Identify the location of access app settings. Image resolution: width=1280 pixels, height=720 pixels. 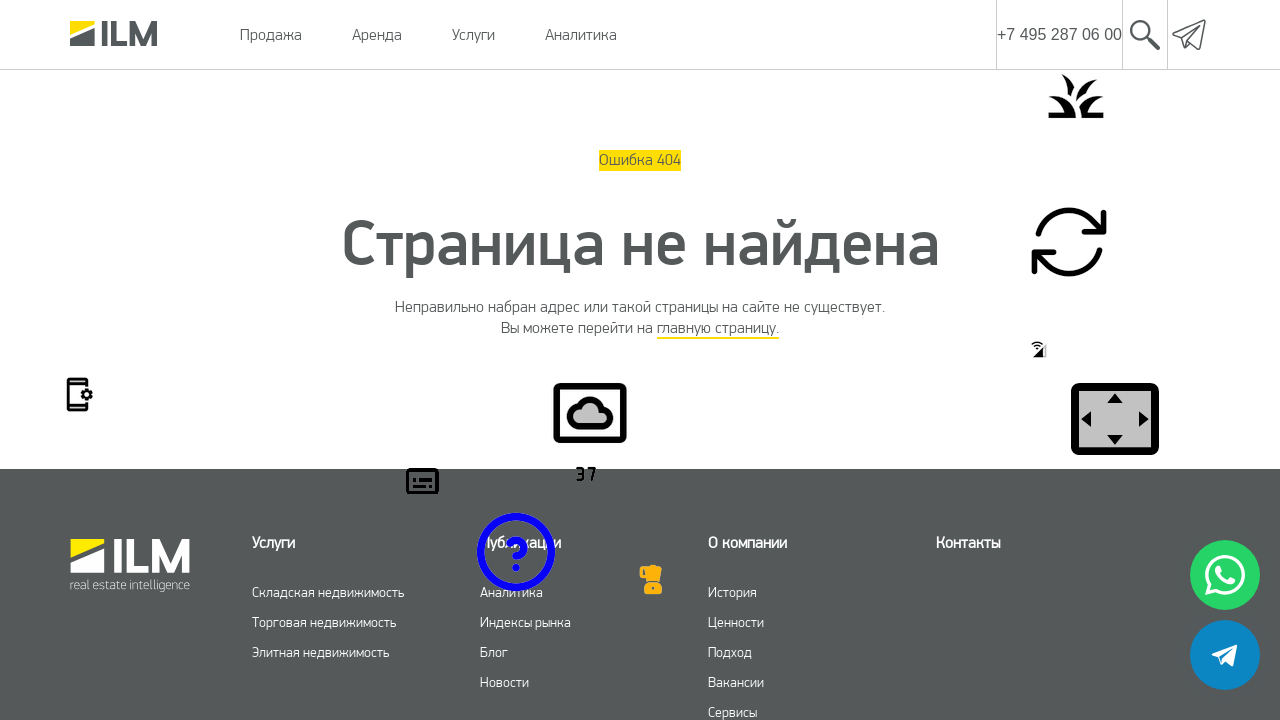
(77, 394).